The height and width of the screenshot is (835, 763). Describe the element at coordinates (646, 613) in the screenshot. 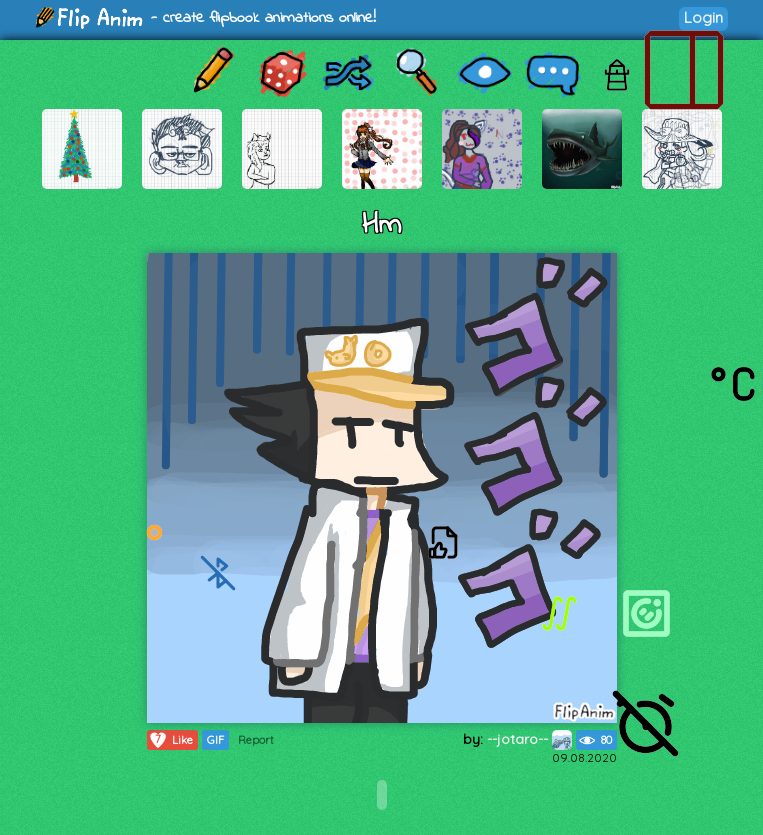

I see `access laundry or washing machine controls` at that location.